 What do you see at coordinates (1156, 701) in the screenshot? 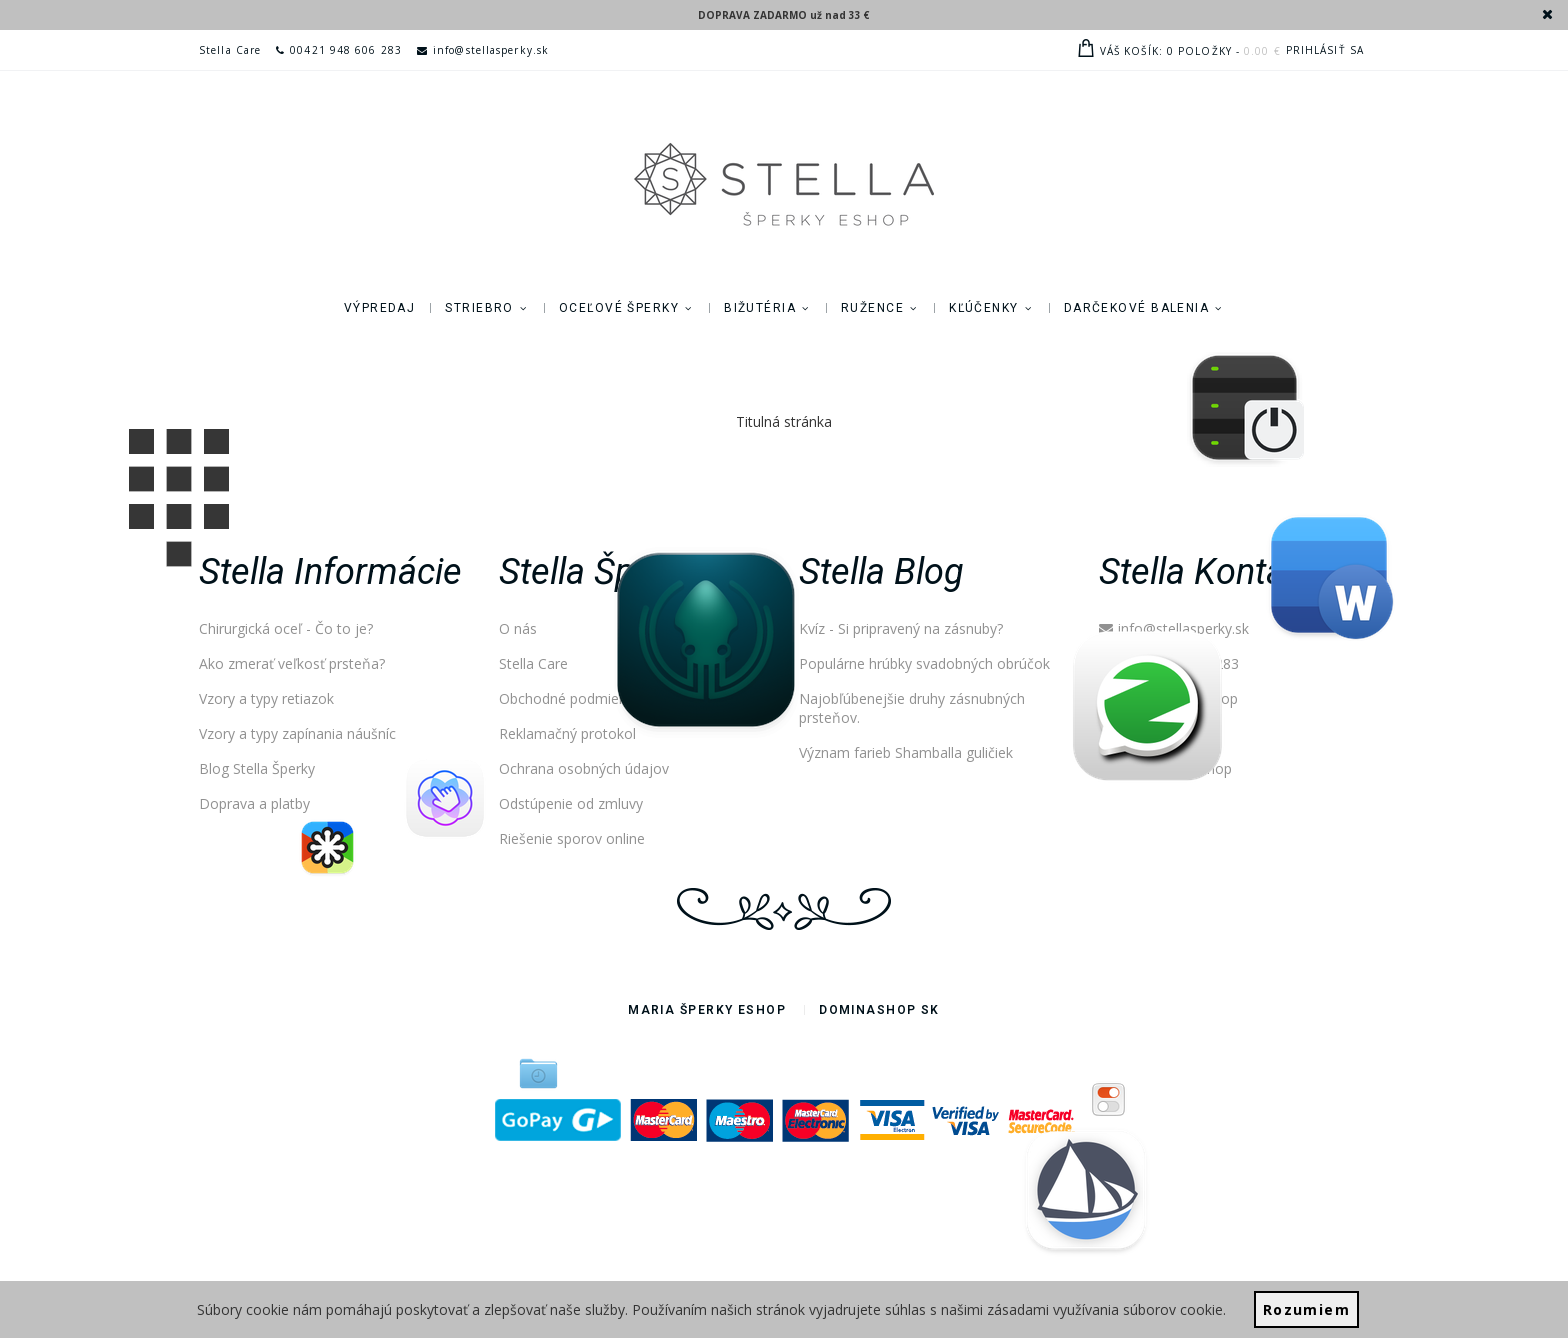
I see `open zapzap messaging app` at bounding box center [1156, 701].